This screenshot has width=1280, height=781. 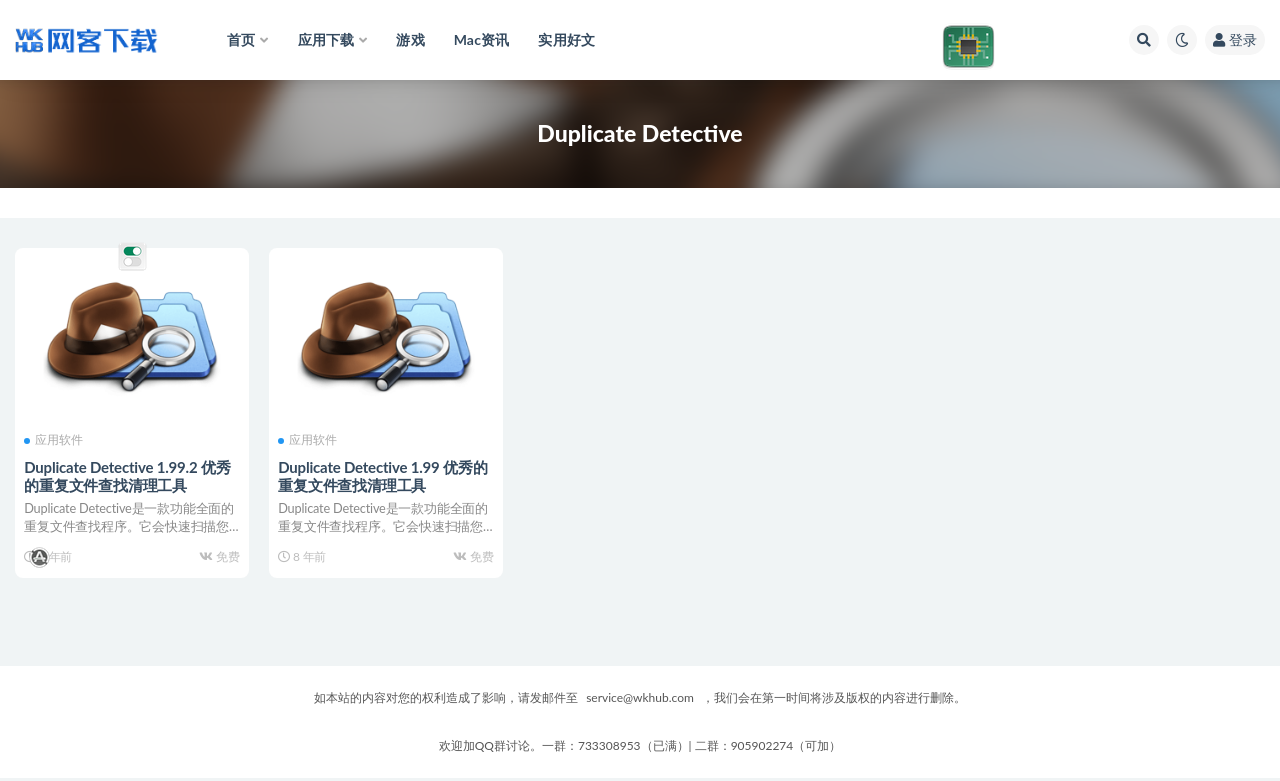 I want to click on open jockey hardware monitoring app, so click(x=968, y=46).